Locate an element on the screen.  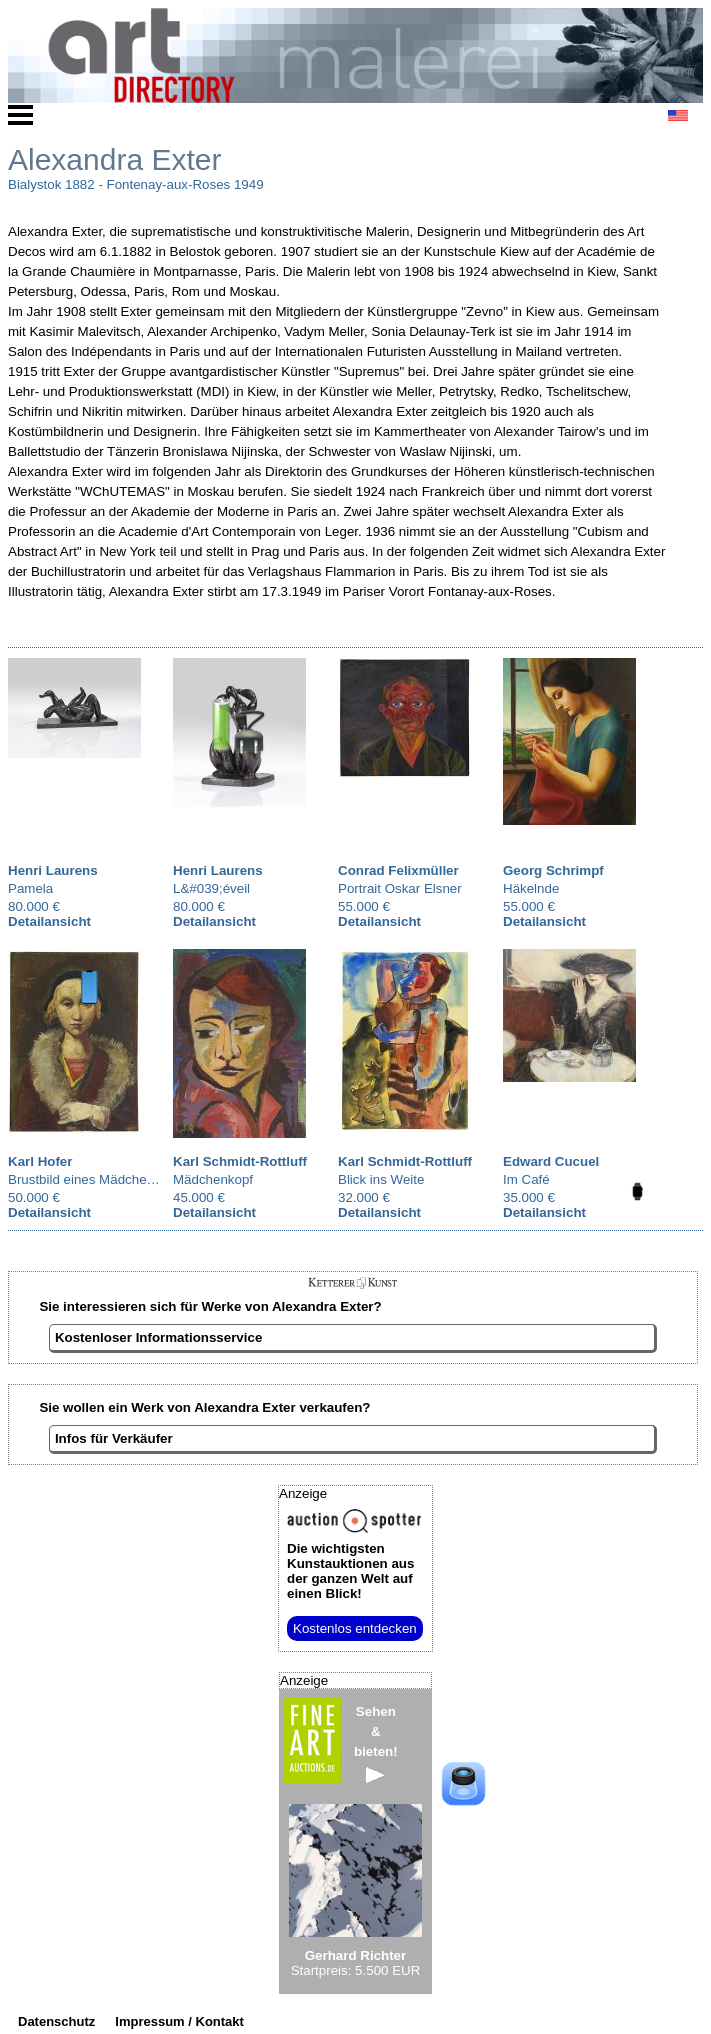
battery fully charged and connected to power is located at coordinates (235, 724).